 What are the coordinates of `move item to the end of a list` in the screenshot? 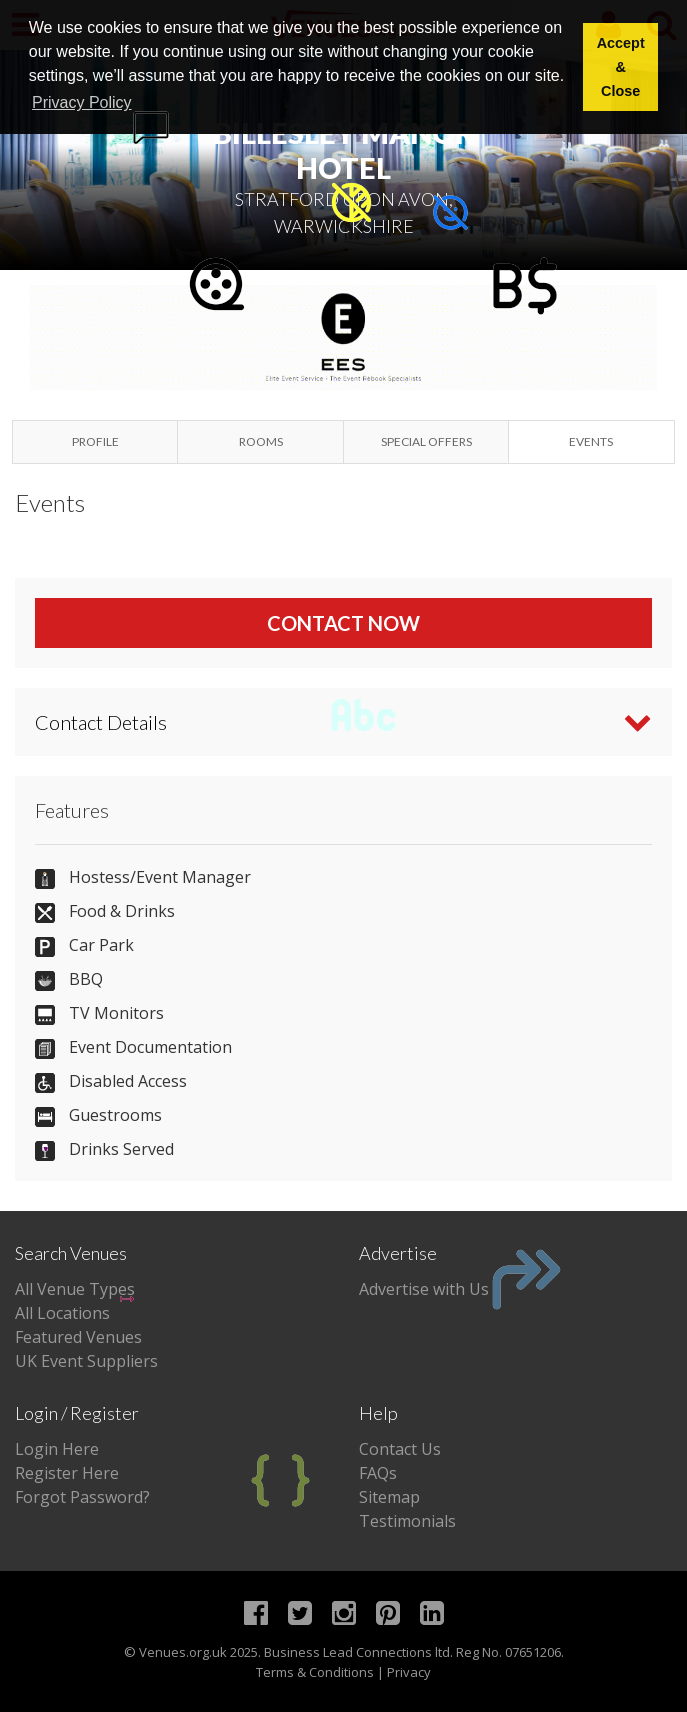 It's located at (127, 1299).